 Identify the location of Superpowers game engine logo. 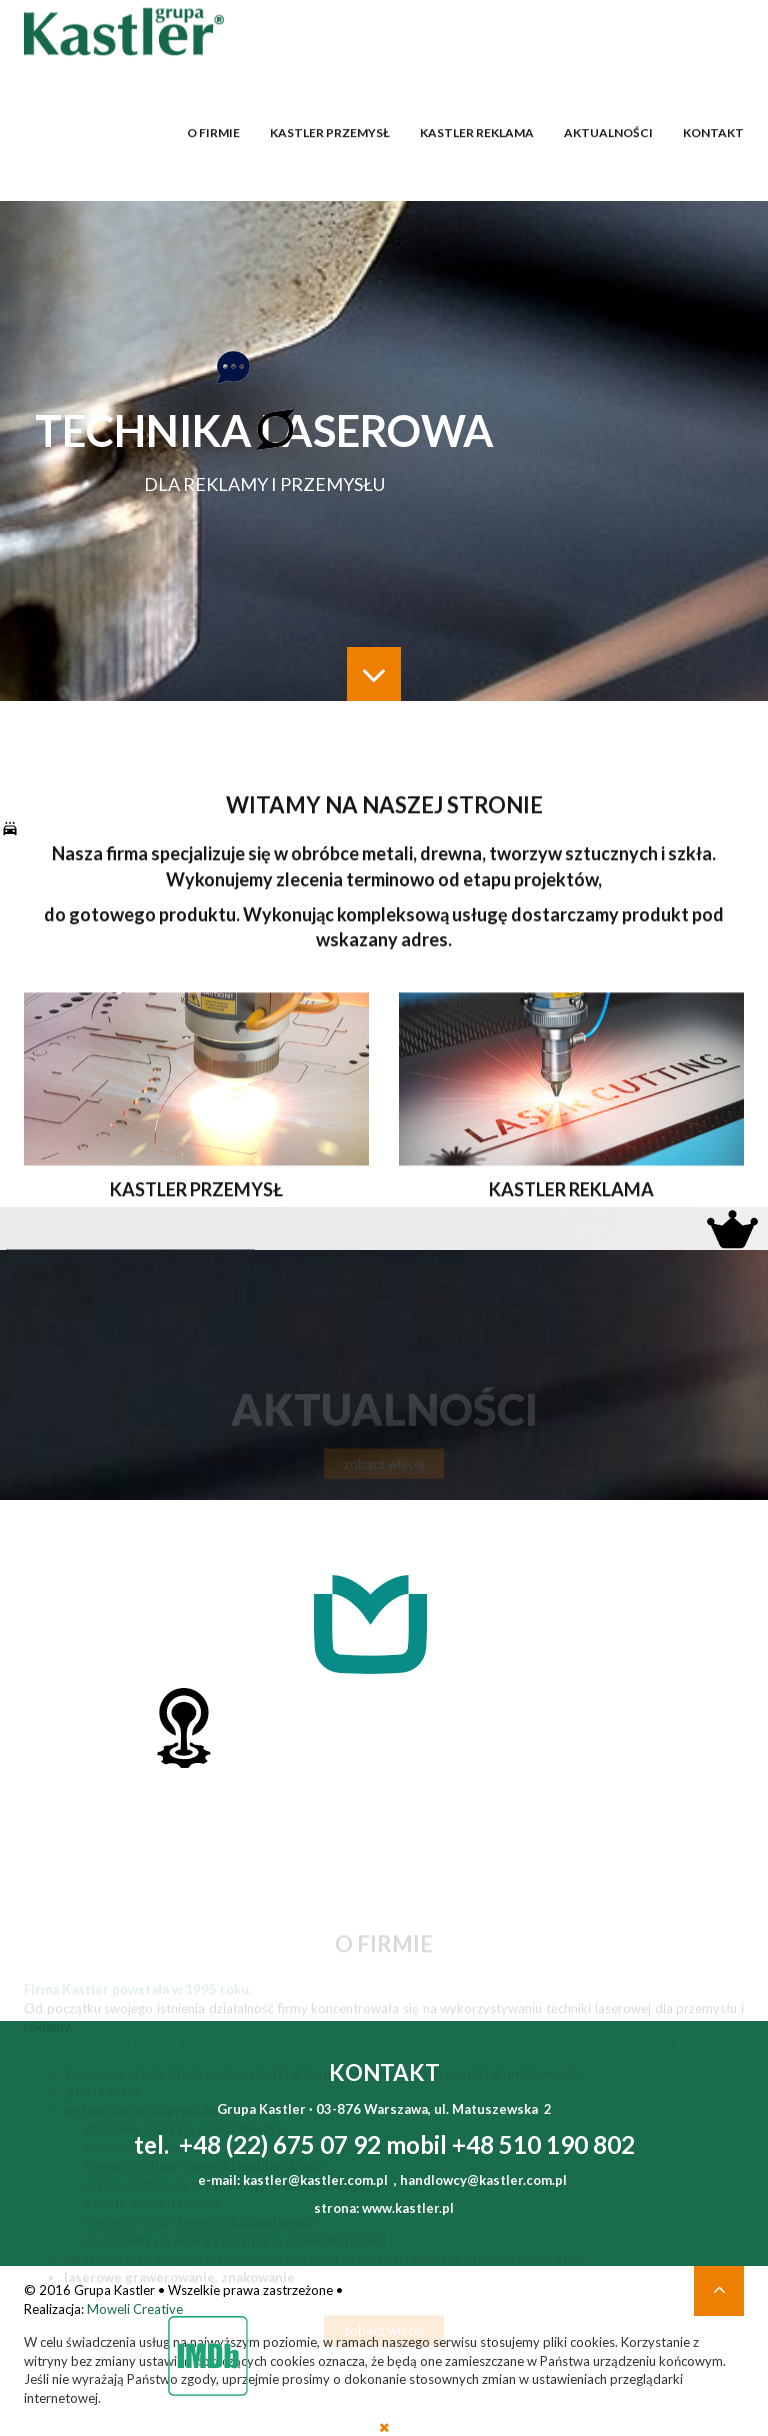
(275, 429).